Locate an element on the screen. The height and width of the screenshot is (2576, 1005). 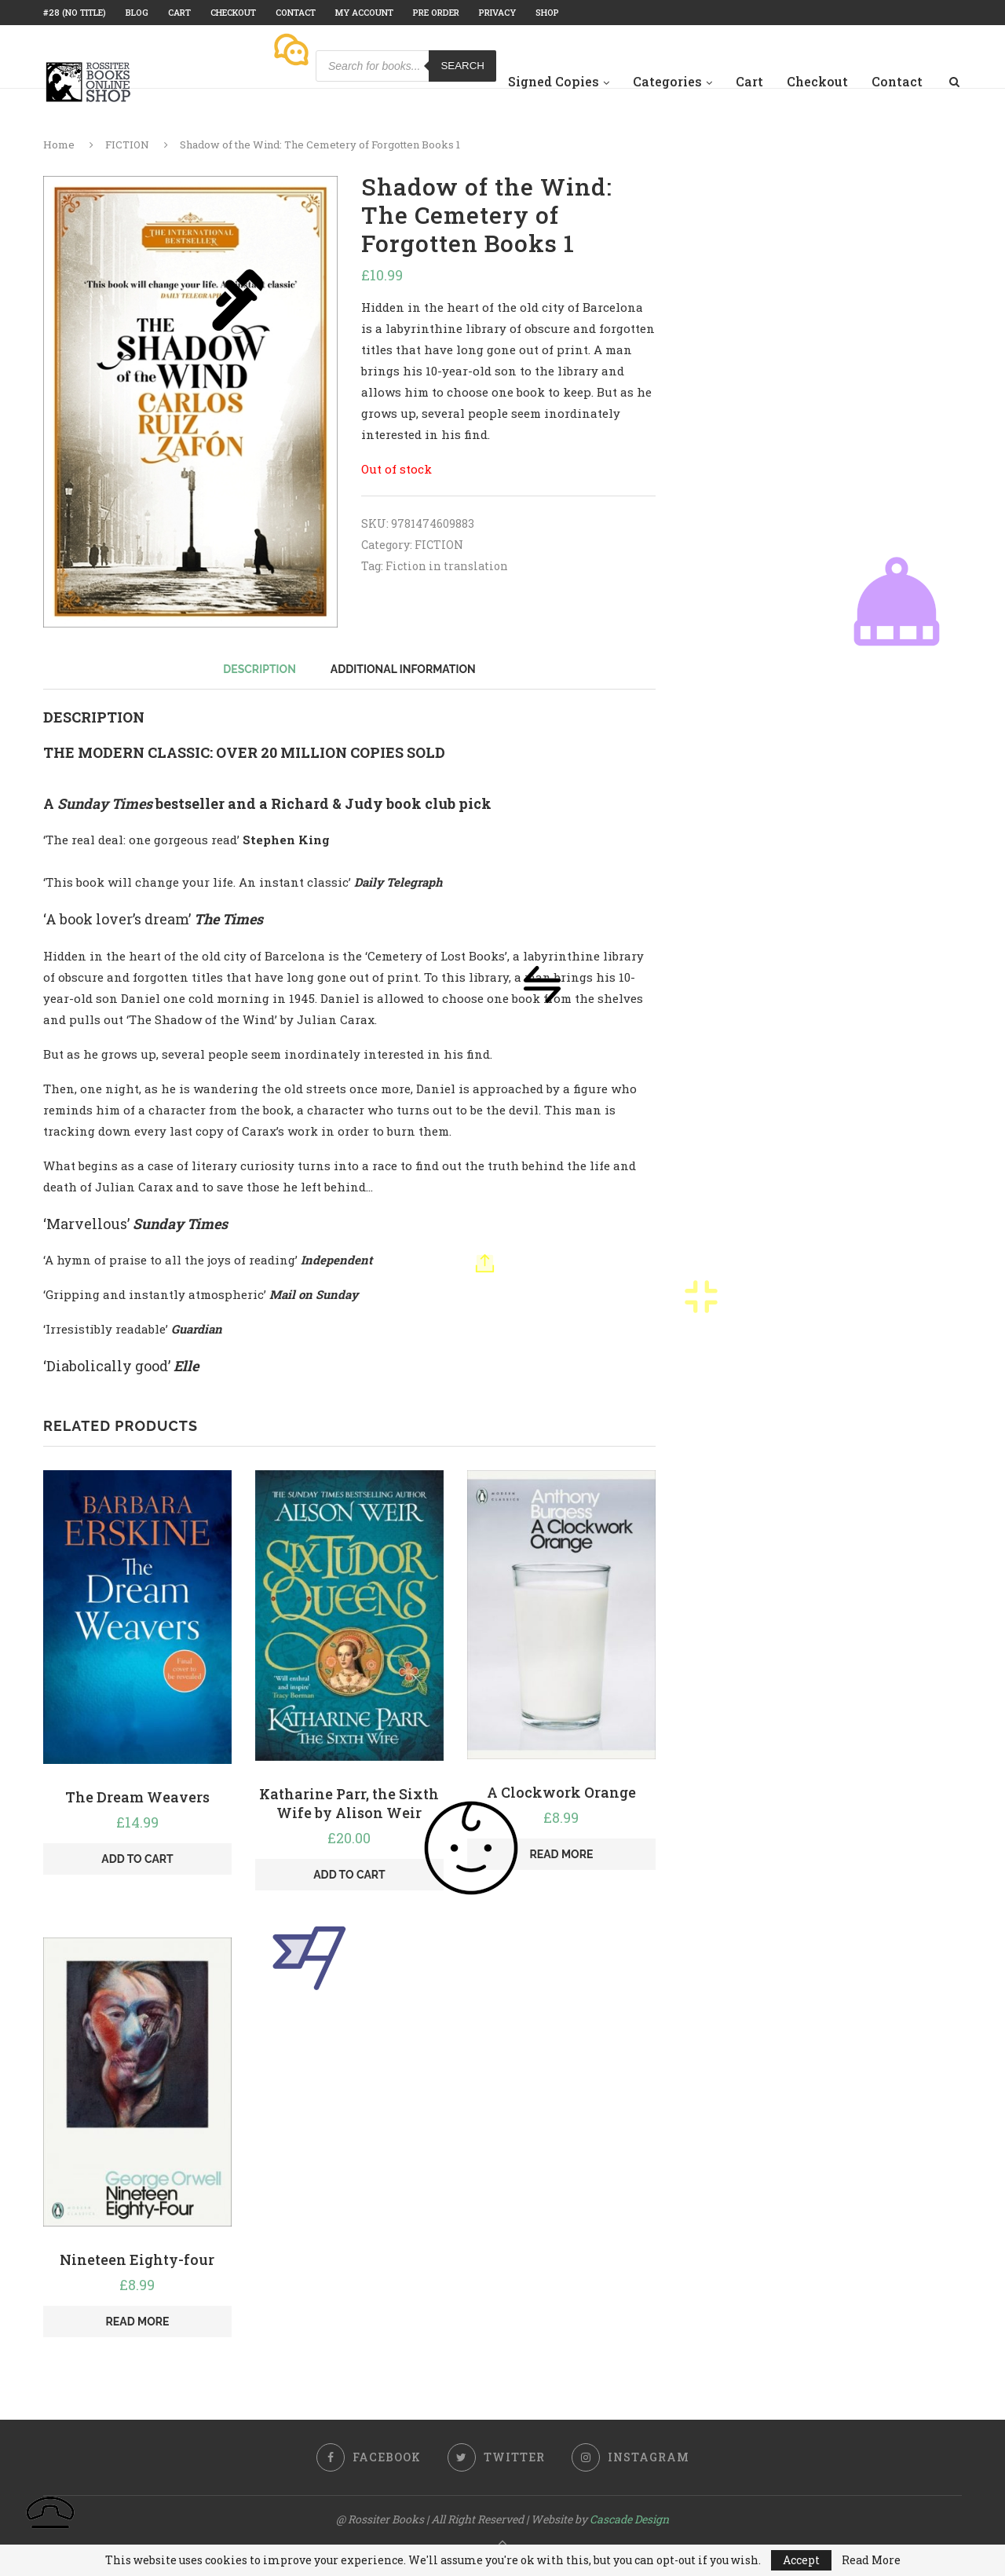
upload a file or document is located at coordinates (484, 1264).